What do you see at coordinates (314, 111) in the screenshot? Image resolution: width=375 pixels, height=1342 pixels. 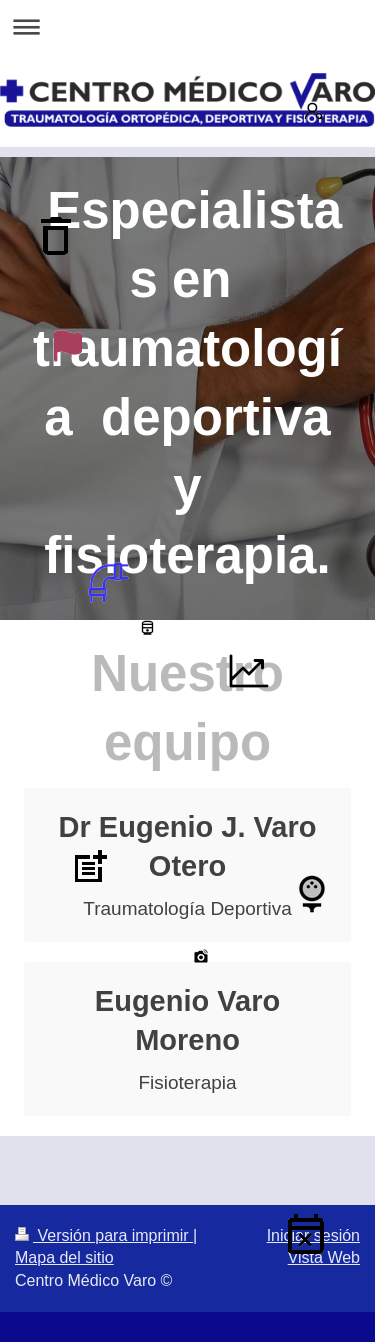 I see `search for a user or contact` at bounding box center [314, 111].